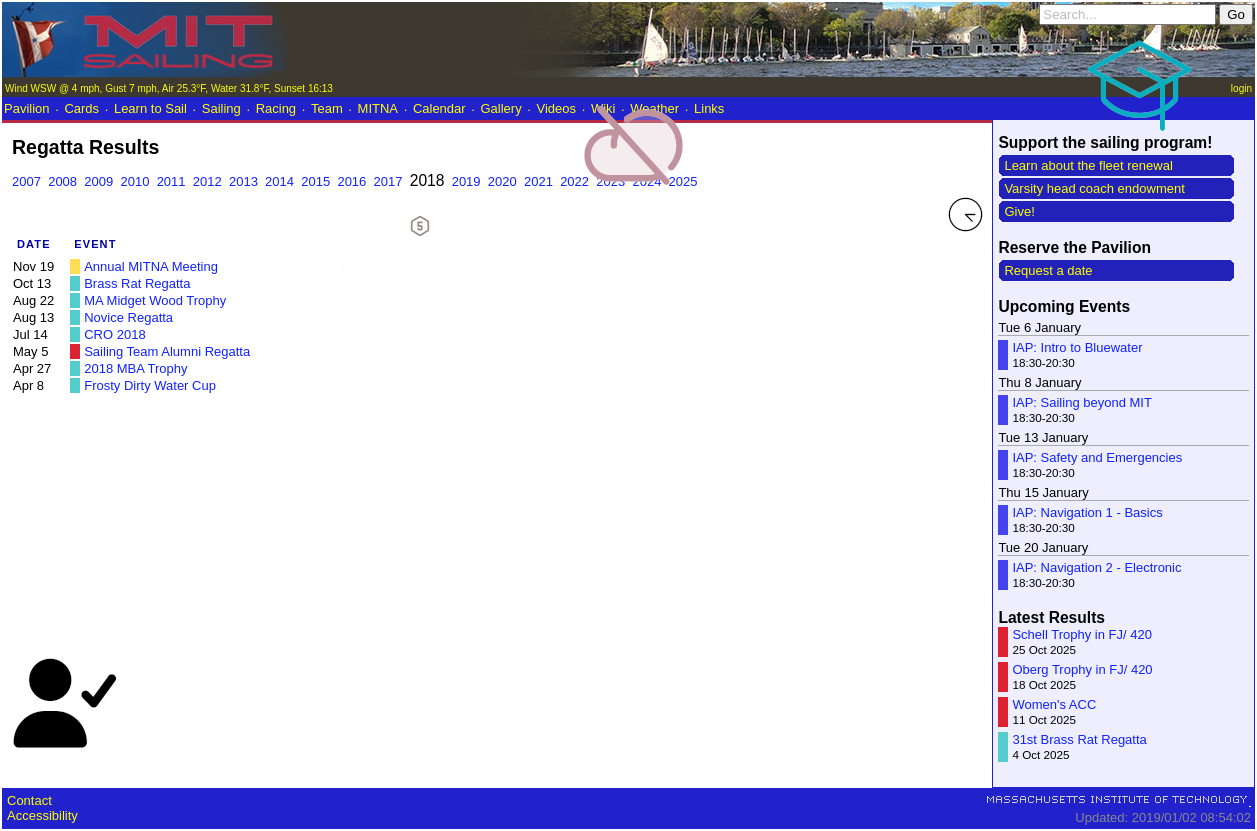 This screenshot has height=831, width=1257. What do you see at coordinates (61, 702) in the screenshot?
I see `user verified or account confirmed` at bounding box center [61, 702].